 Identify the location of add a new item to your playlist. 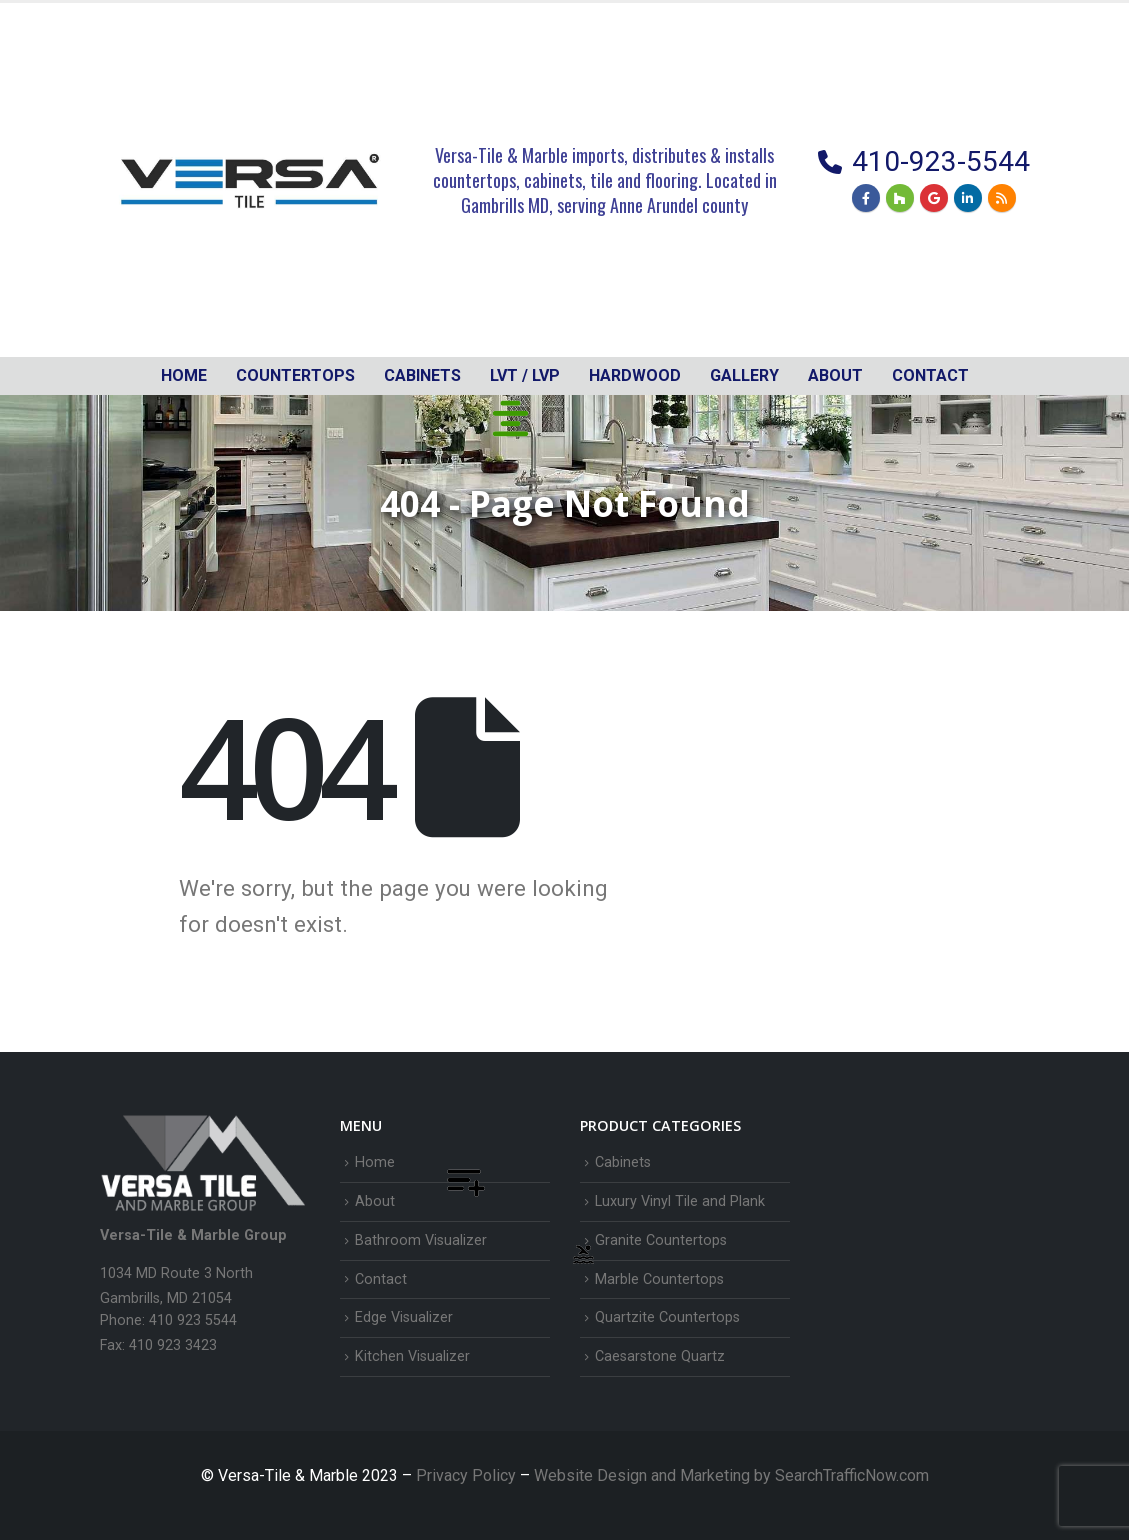
(464, 1180).